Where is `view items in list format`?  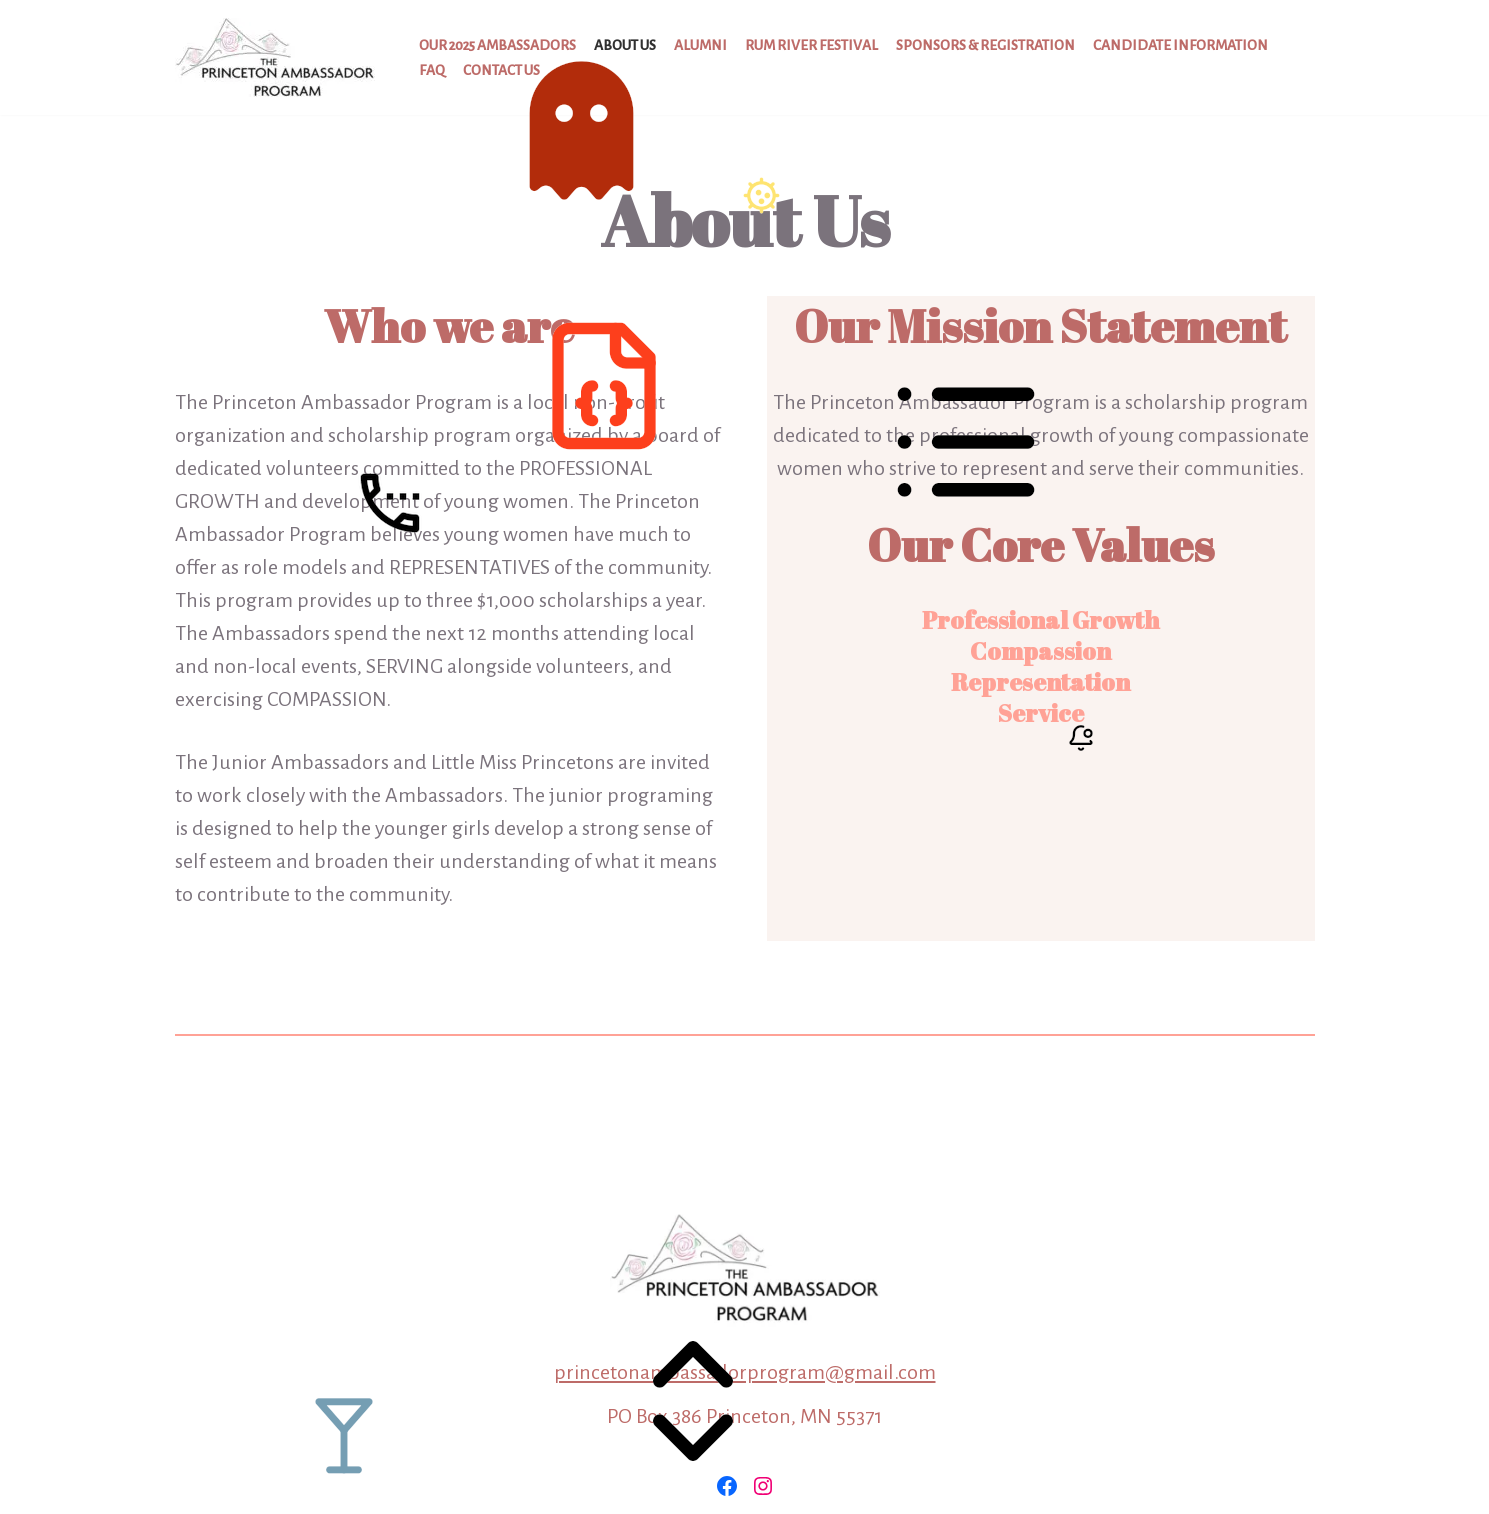
view items in list format is located at coordinates (966, 442).